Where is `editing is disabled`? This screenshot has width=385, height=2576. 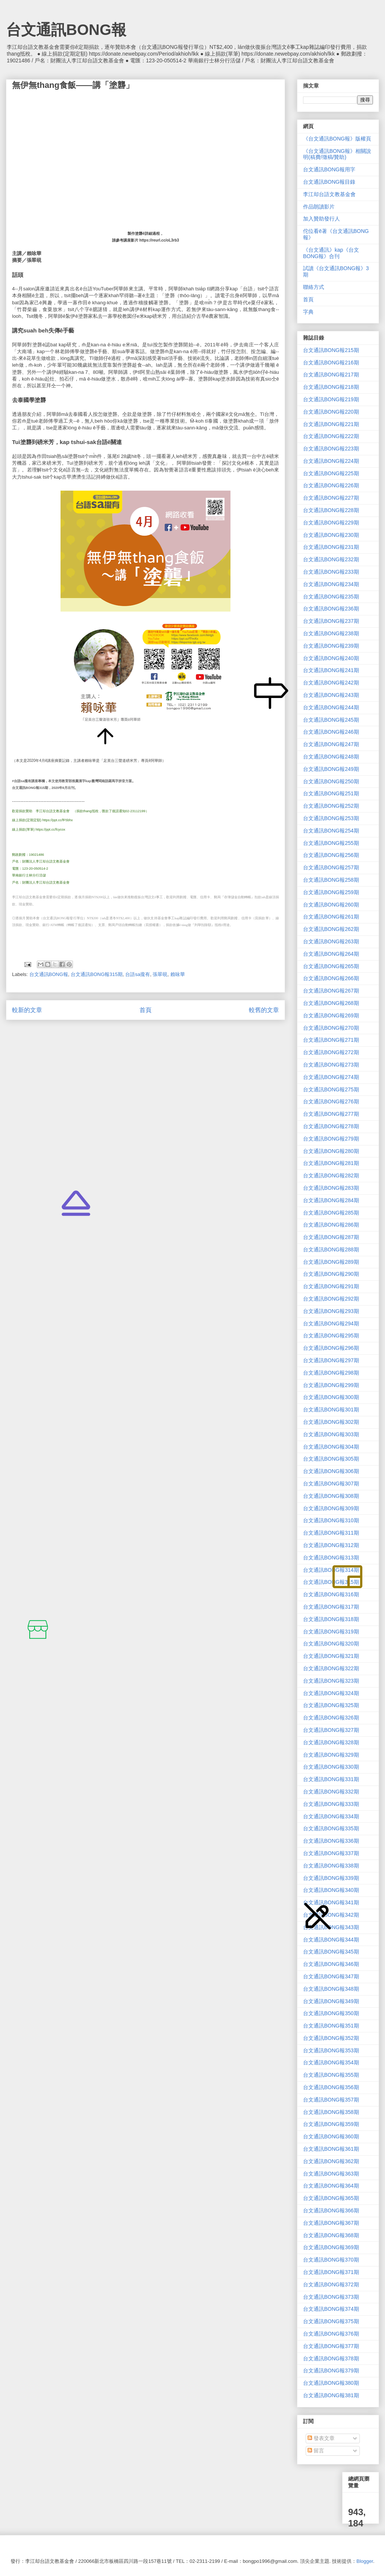 editing is disabled is located at coordinates (317, 1916).